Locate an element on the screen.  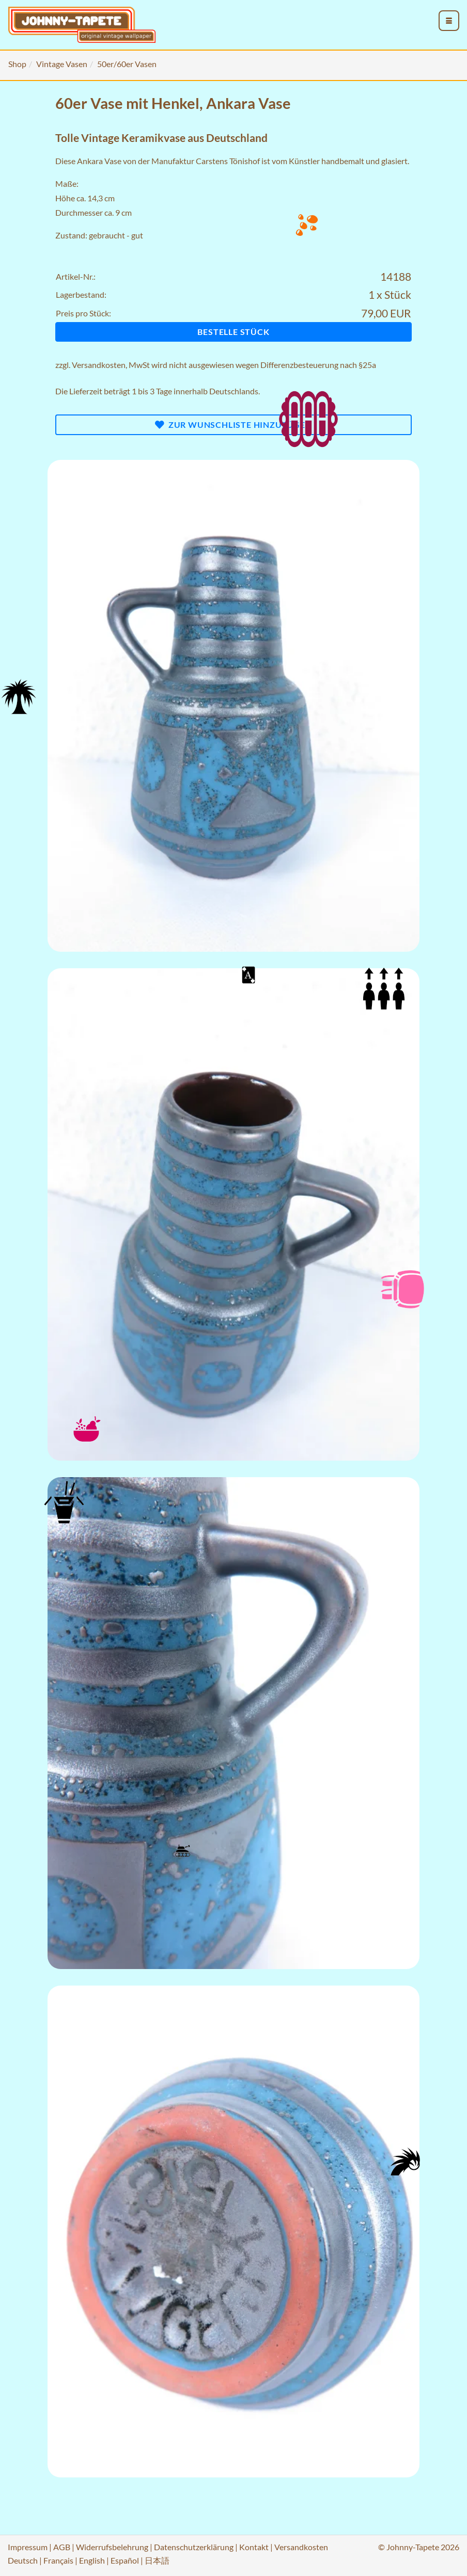
collect mineral pearls or gems is located at coordinates (307, 225).